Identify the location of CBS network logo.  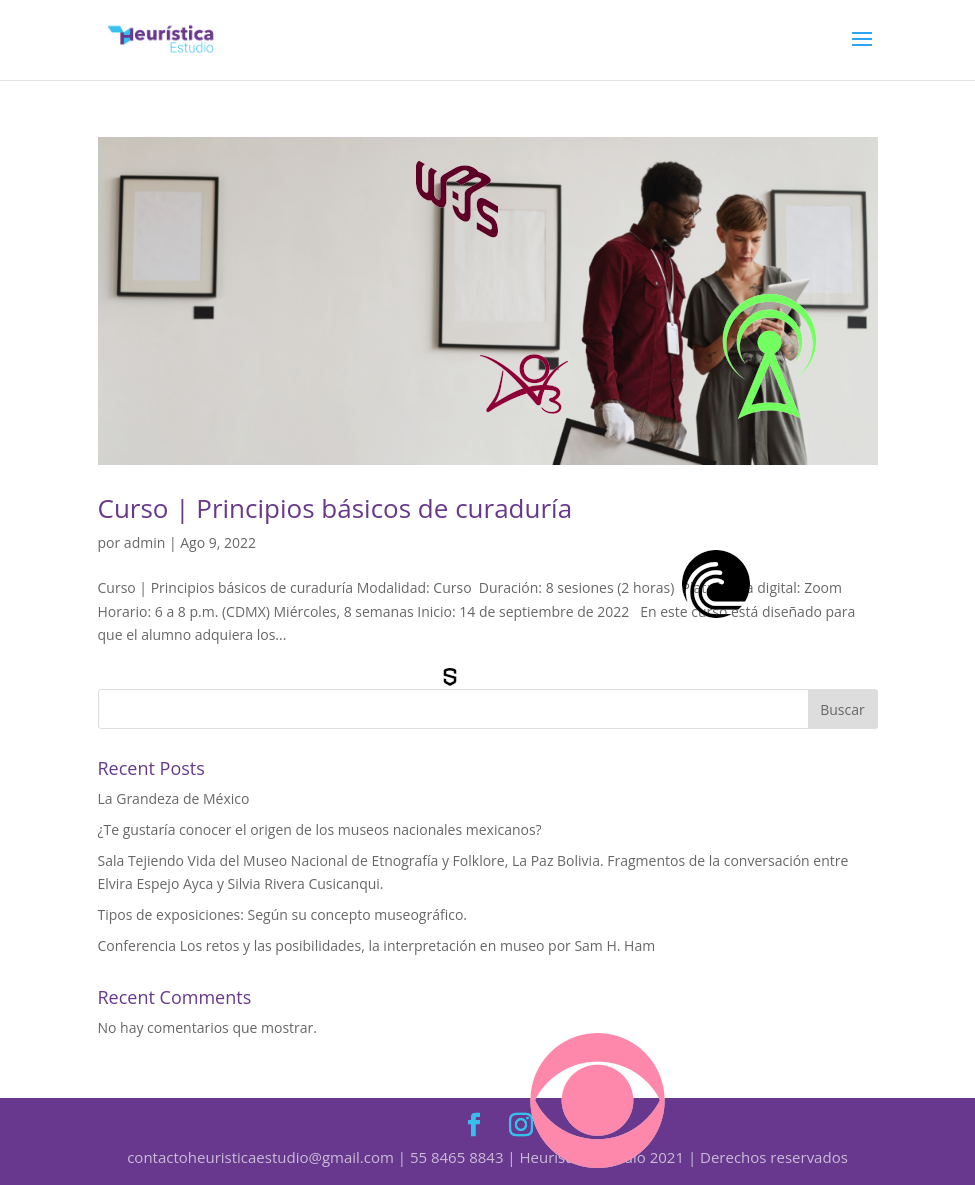
(597, 1100).